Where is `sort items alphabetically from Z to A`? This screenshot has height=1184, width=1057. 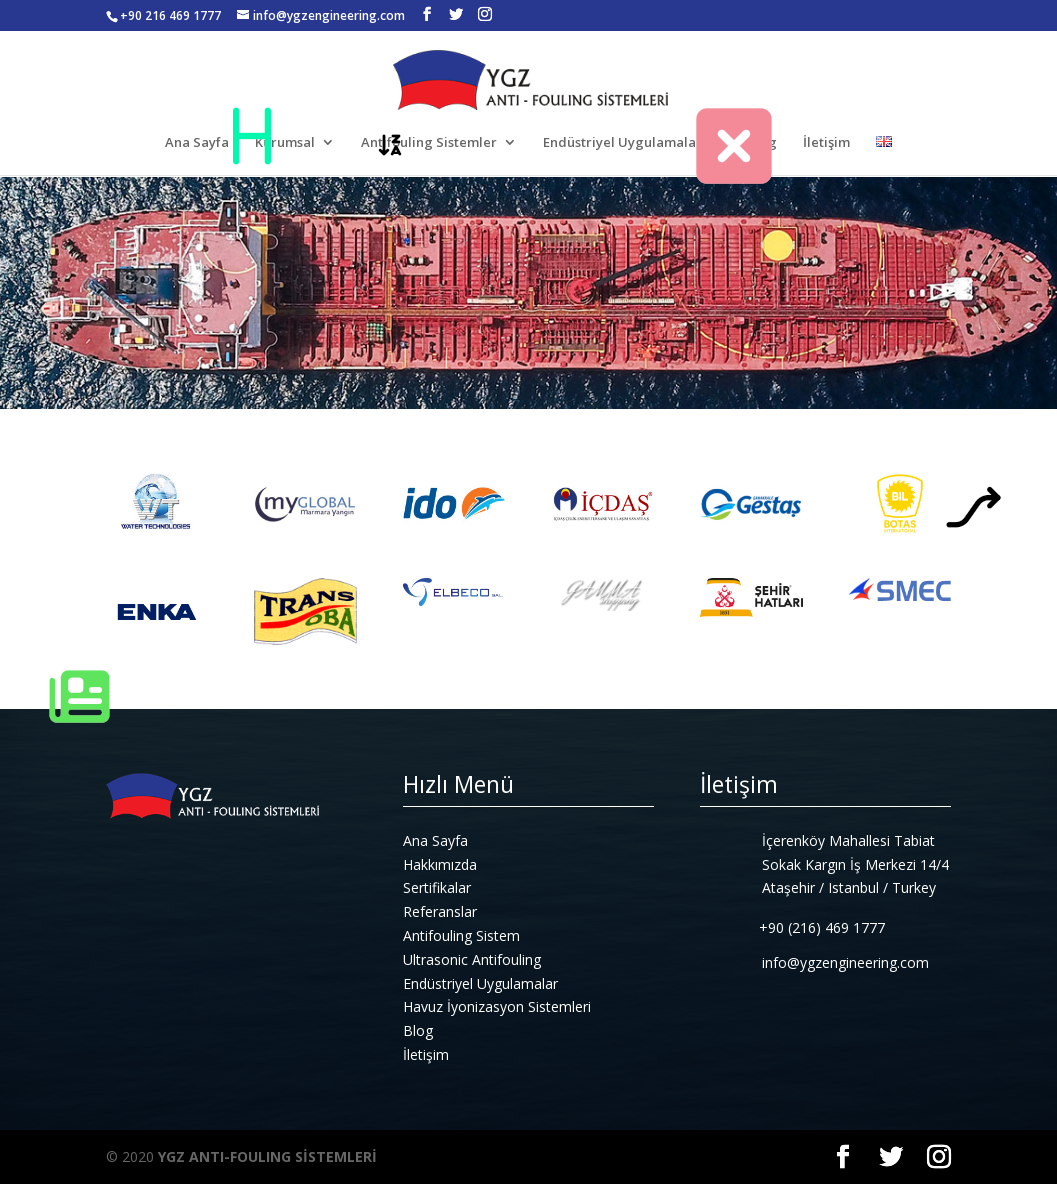
sort items alphabetically from Z to A is located at coordinates (390, 145).